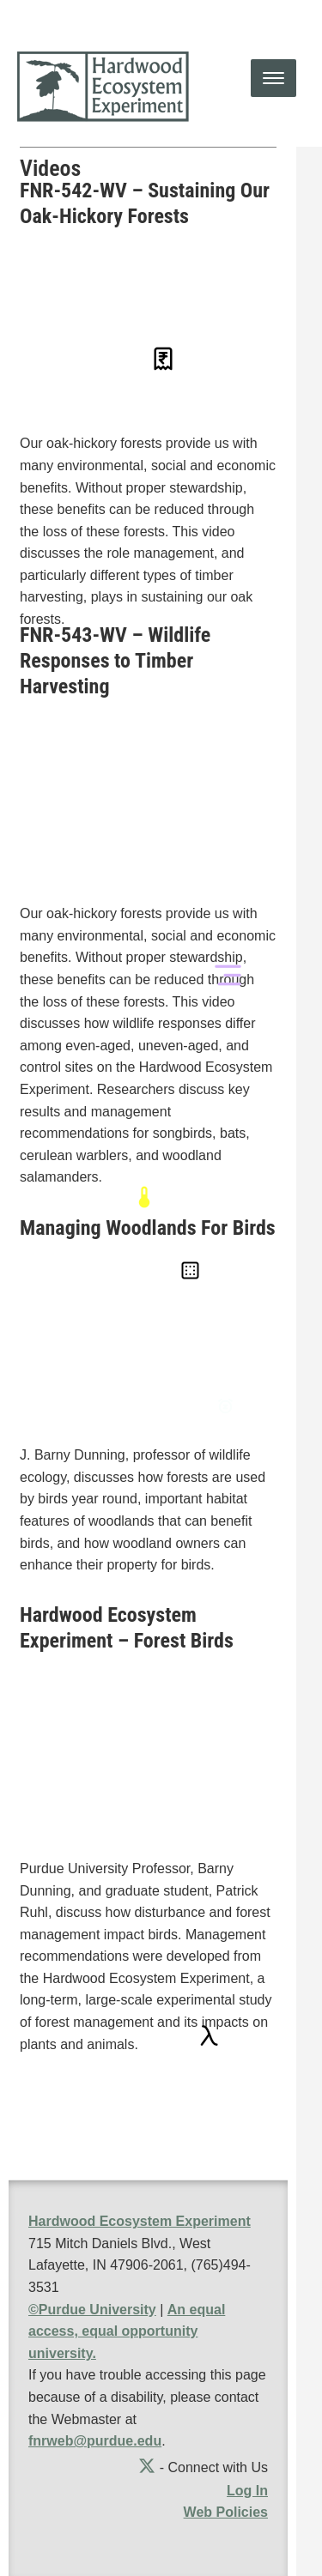  I want to click on adjust padding or spacing within a container, so click(190, 1270).